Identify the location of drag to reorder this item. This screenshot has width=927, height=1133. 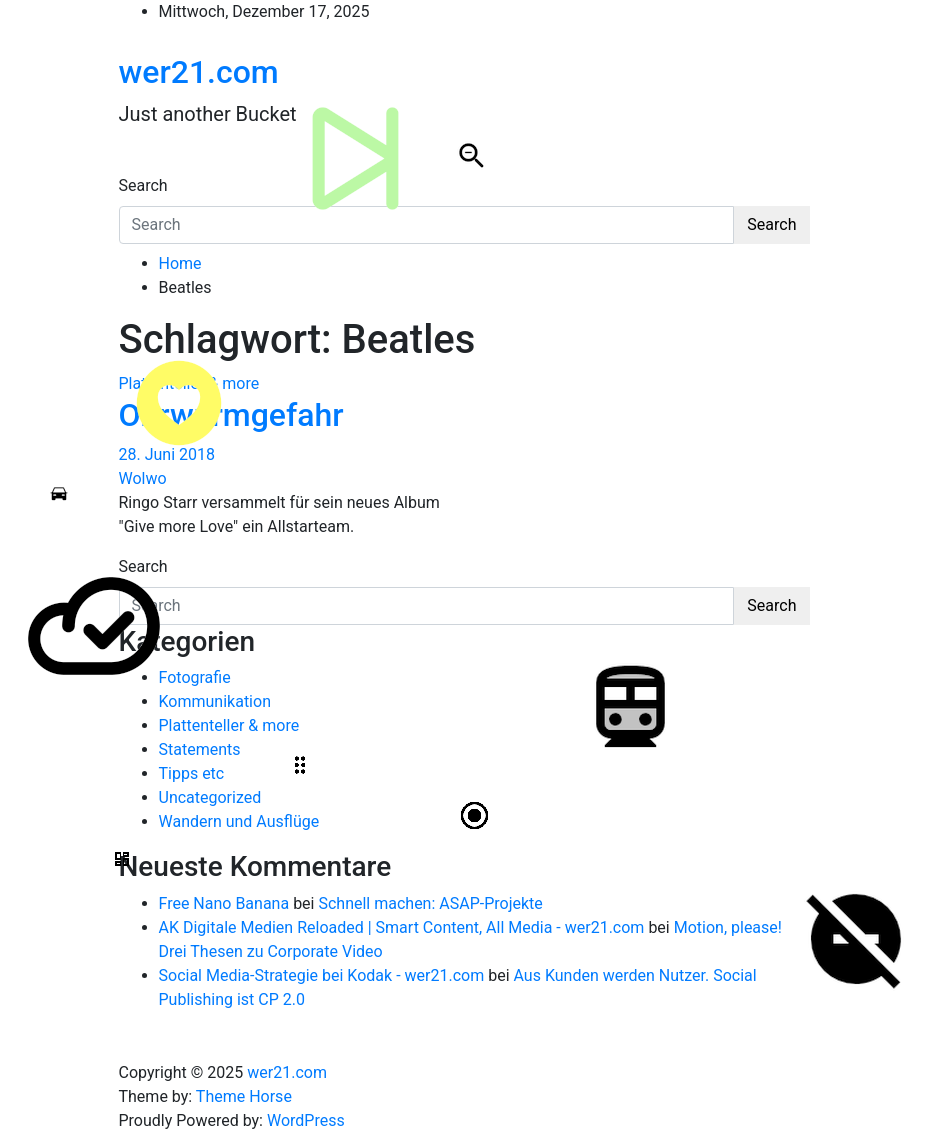
(300, 765).